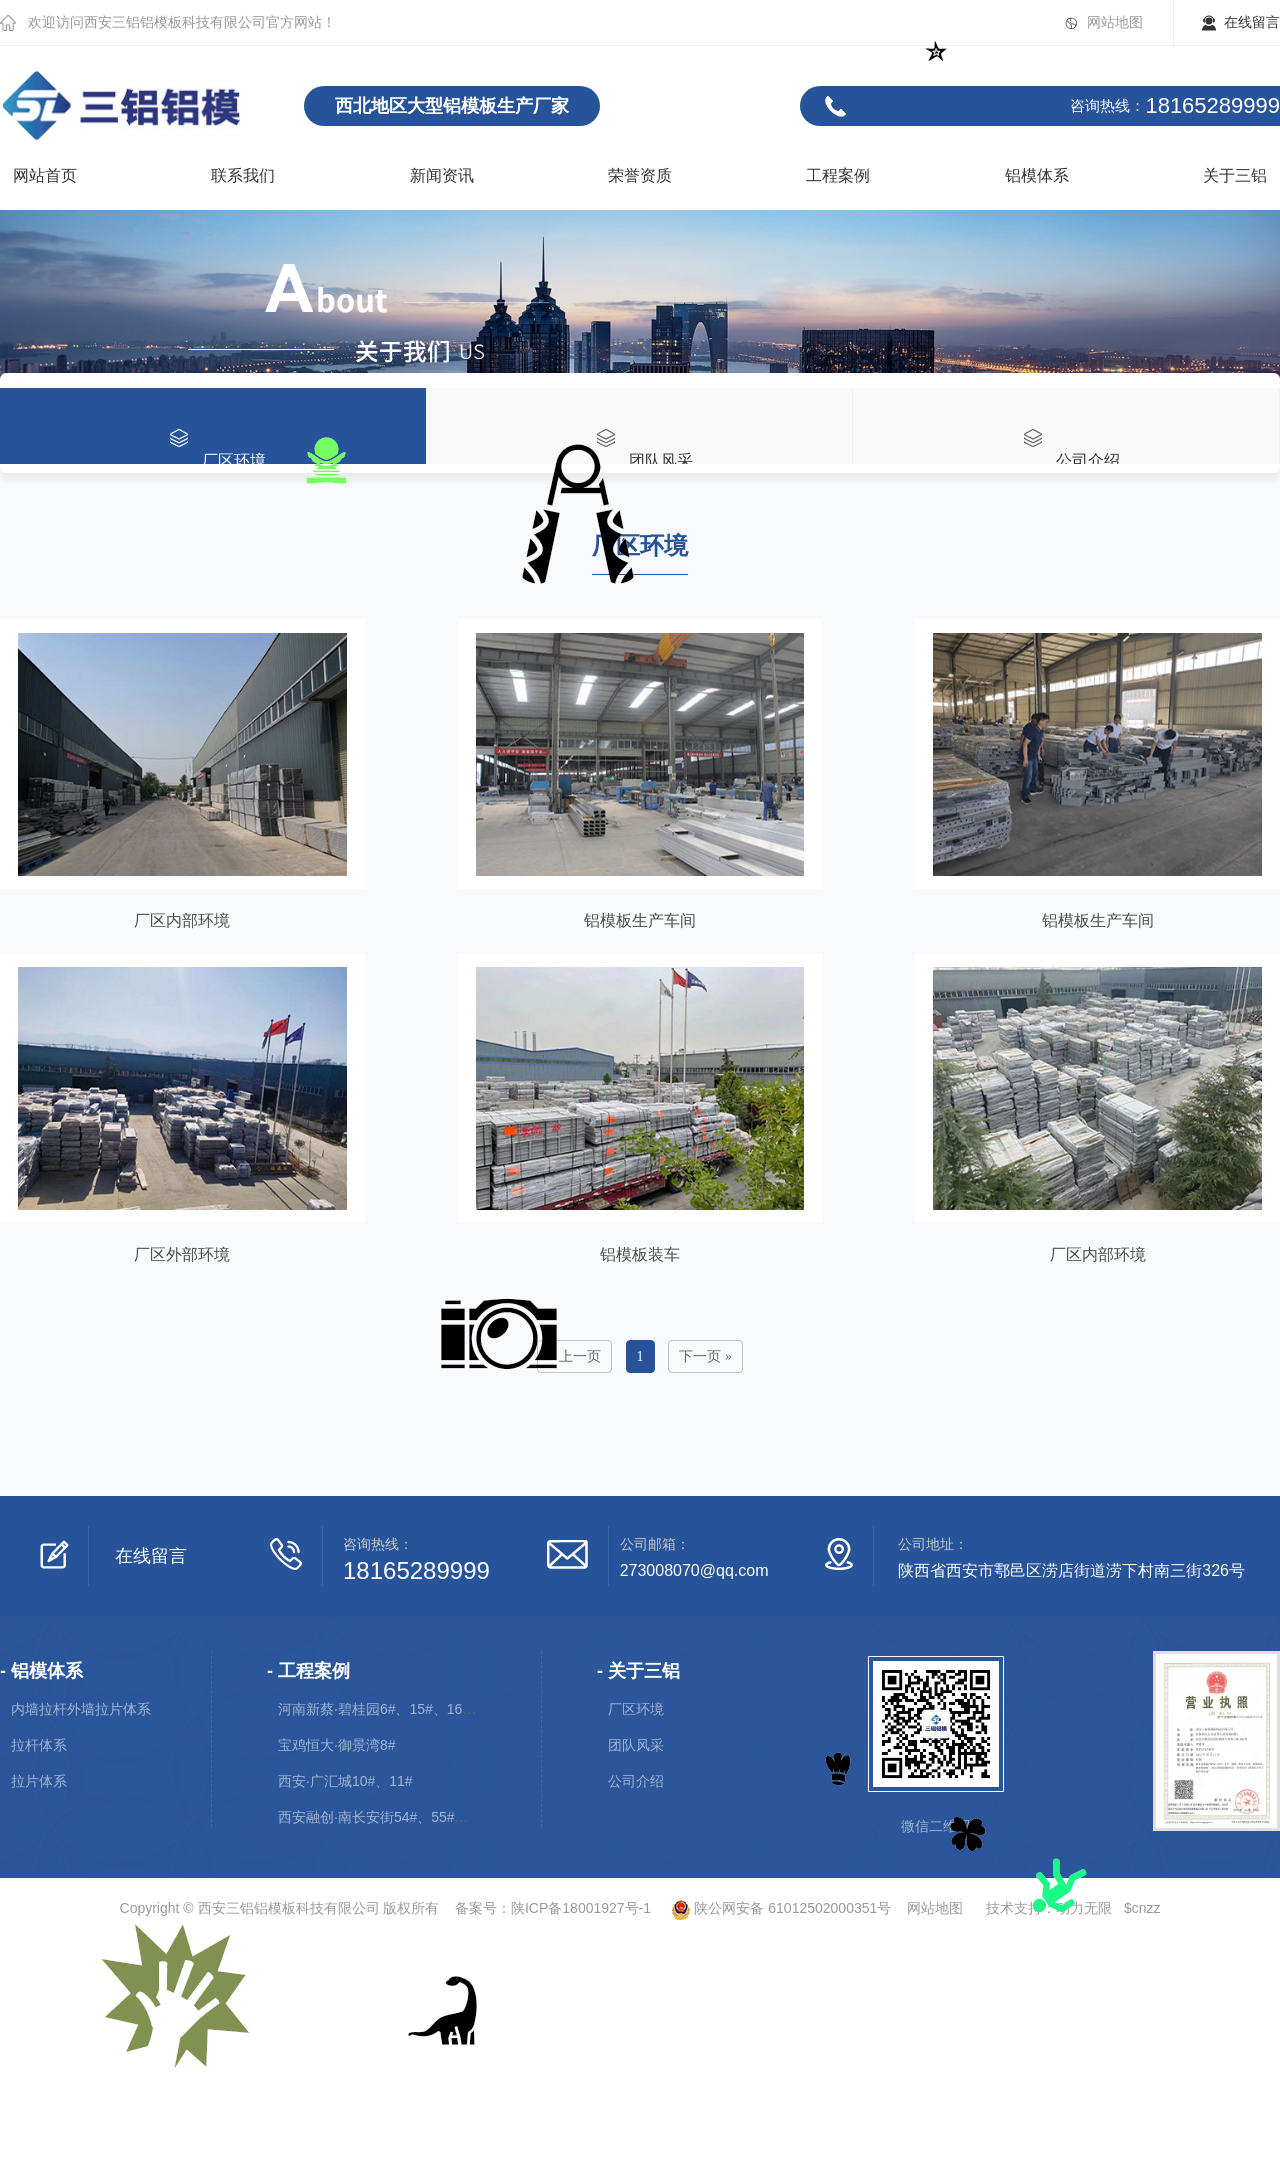 The width and height of the screenshot is (1280, 2164). I want to click on give a high-five or celebrate with another player, so click(175, 1998).